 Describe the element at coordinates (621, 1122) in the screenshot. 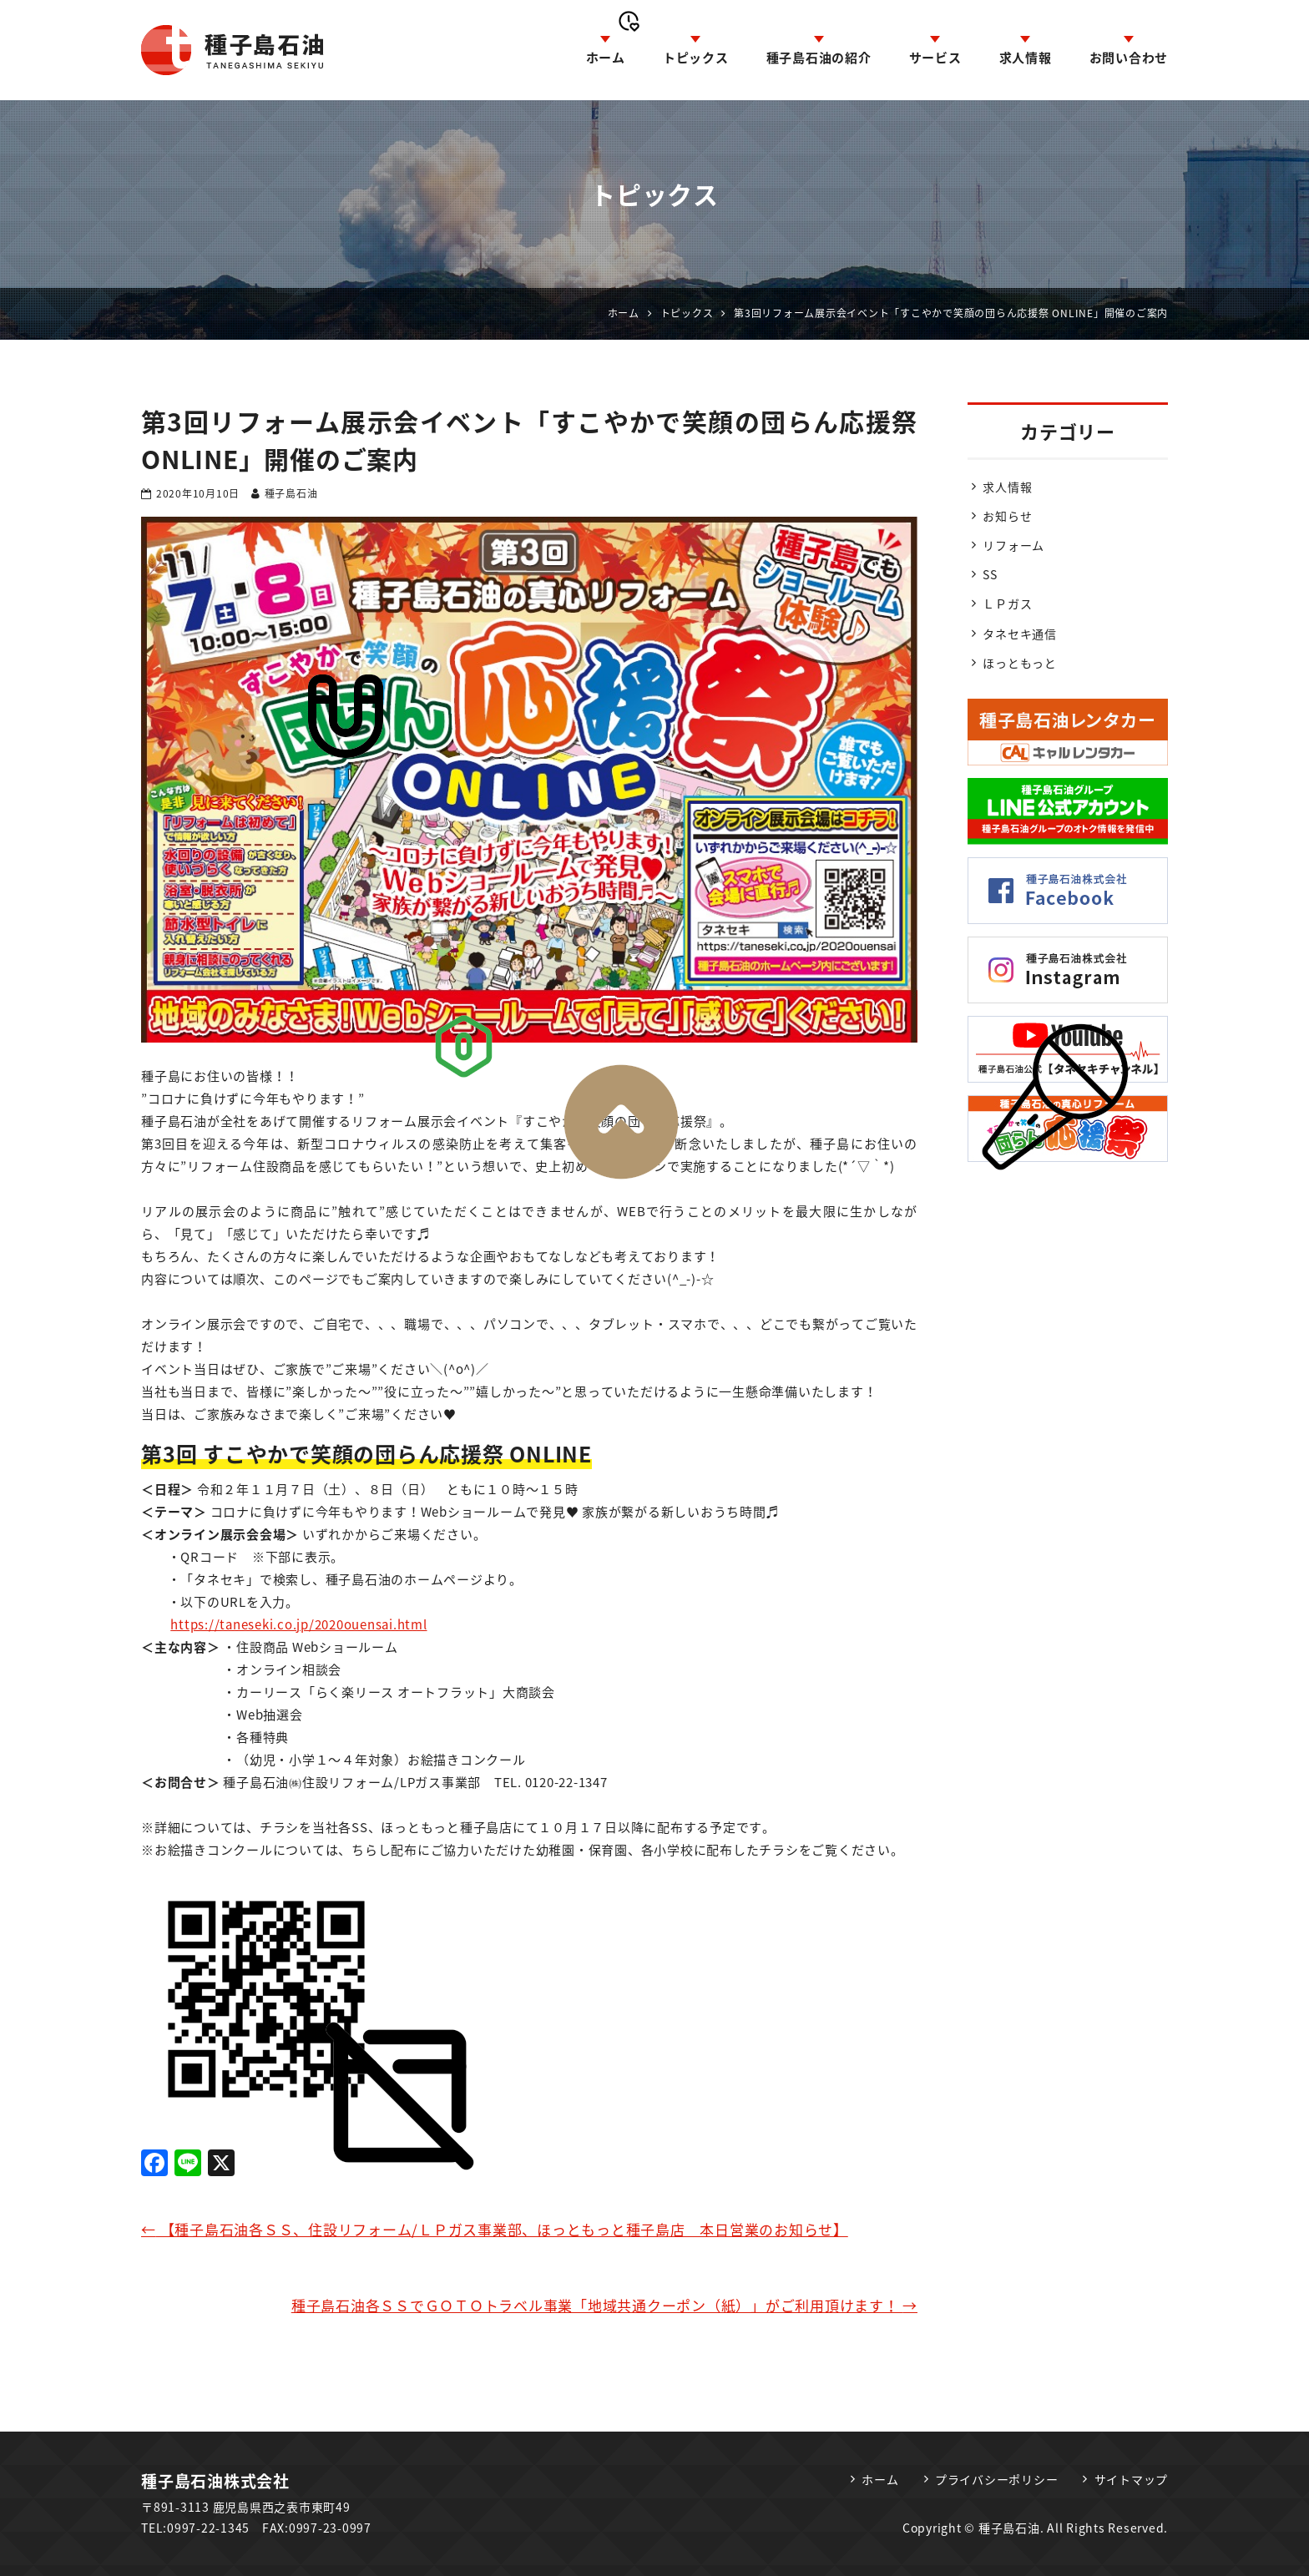

I see `scroll to top of page` at that location.